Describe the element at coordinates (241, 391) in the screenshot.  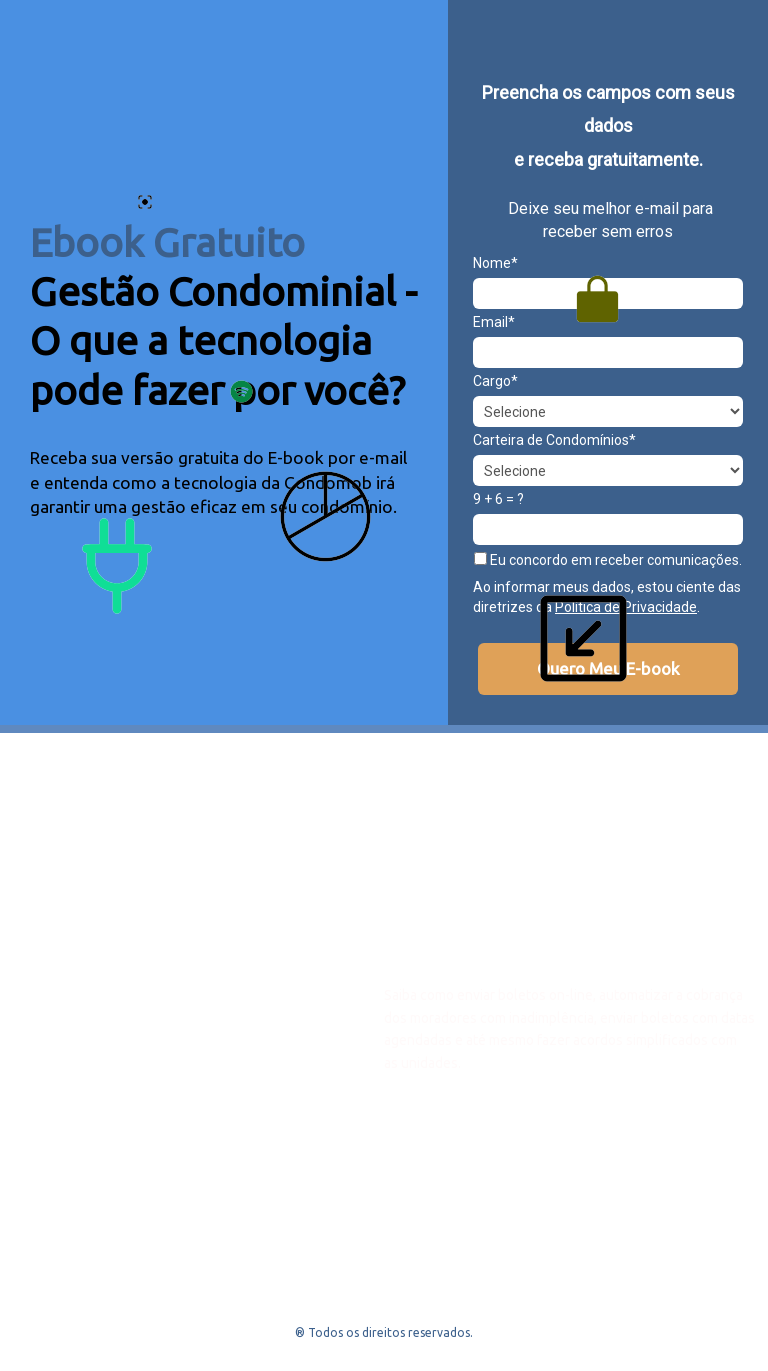
I see `open Spotify app` at that location.